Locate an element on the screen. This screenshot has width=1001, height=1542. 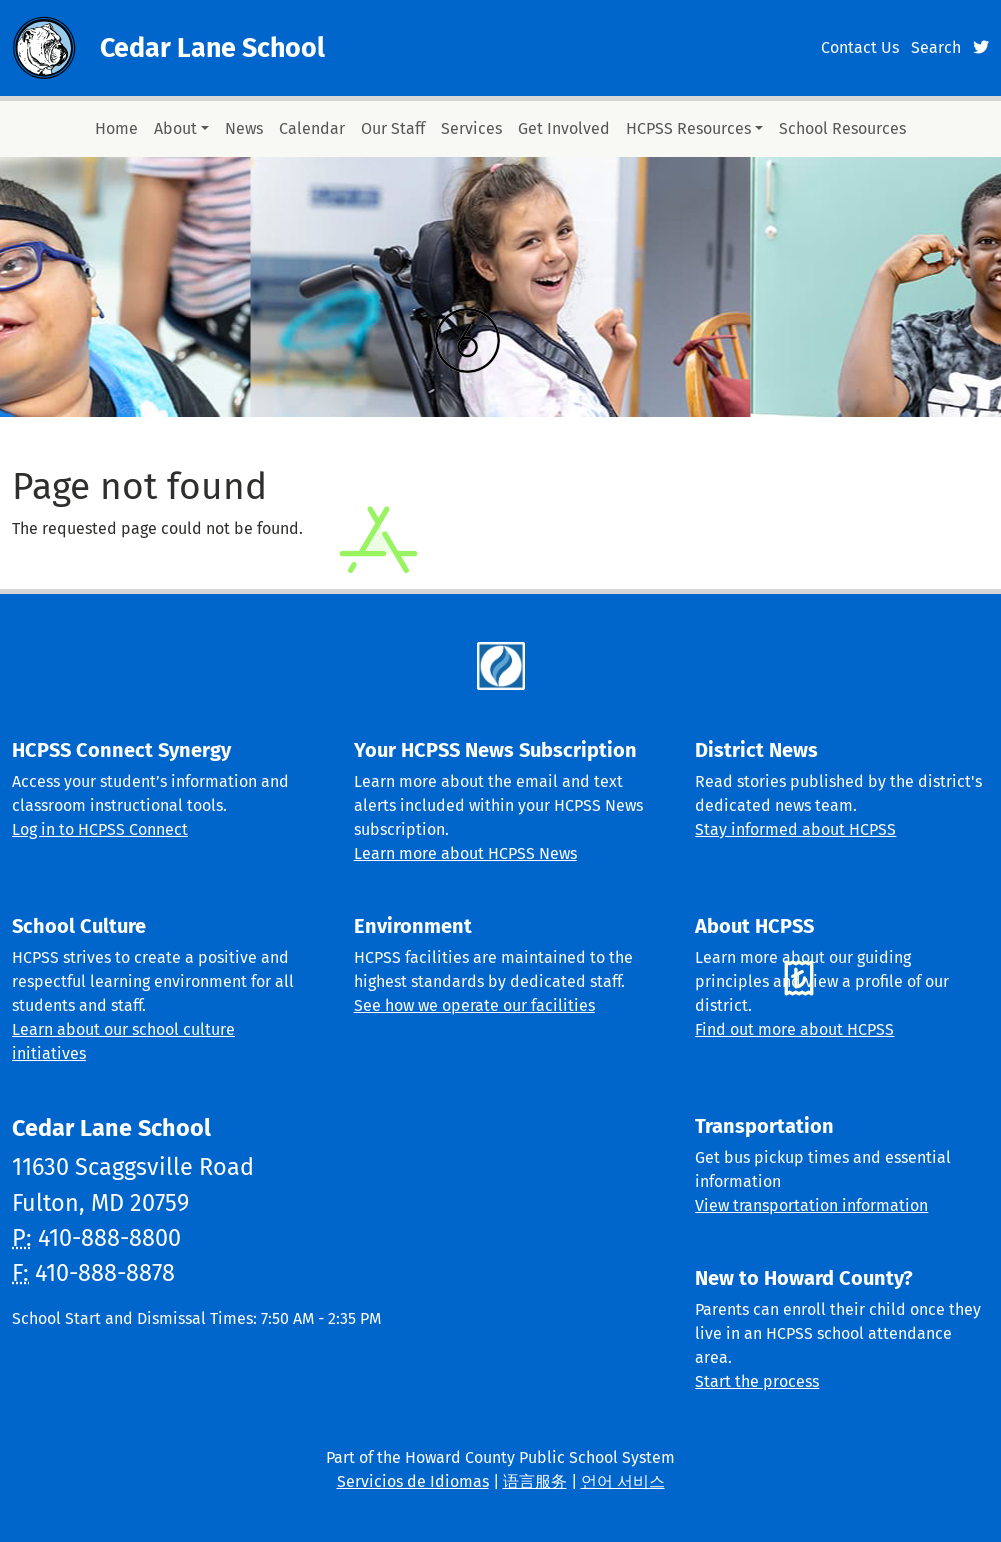
open the app store is located at coordinates (378, 542).